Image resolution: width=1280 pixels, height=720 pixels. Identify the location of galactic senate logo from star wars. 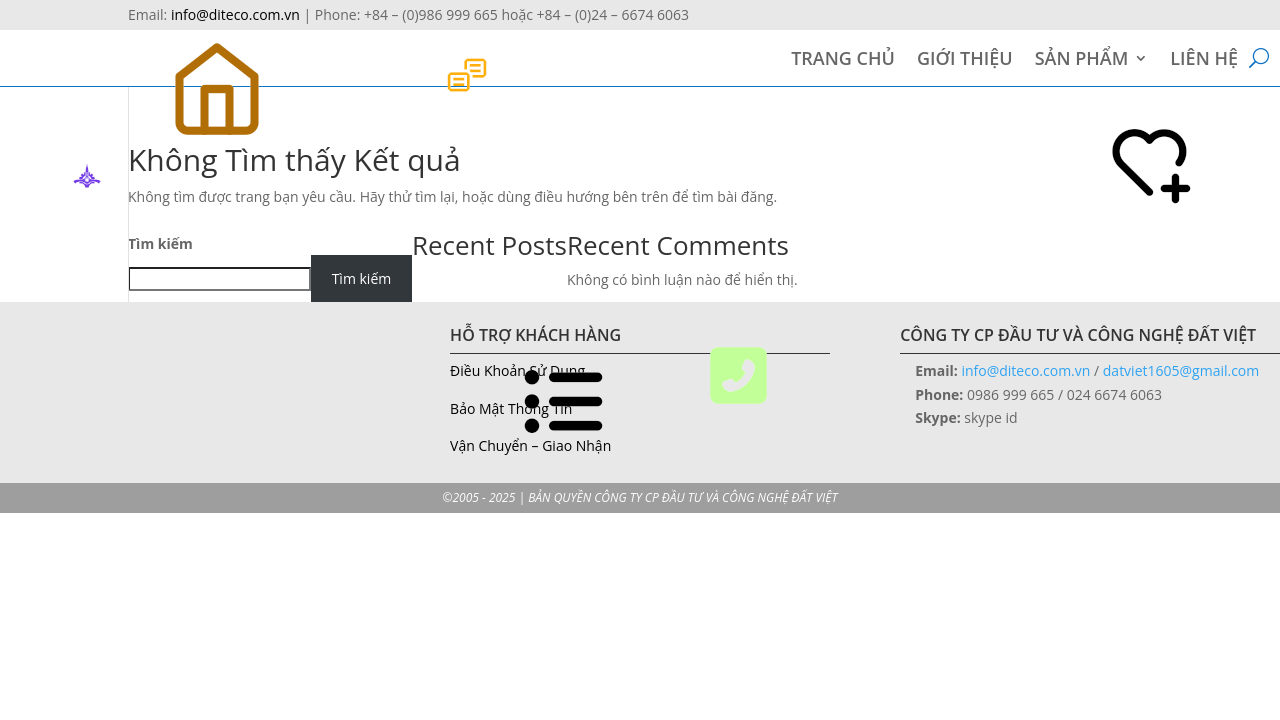
(87, 176).